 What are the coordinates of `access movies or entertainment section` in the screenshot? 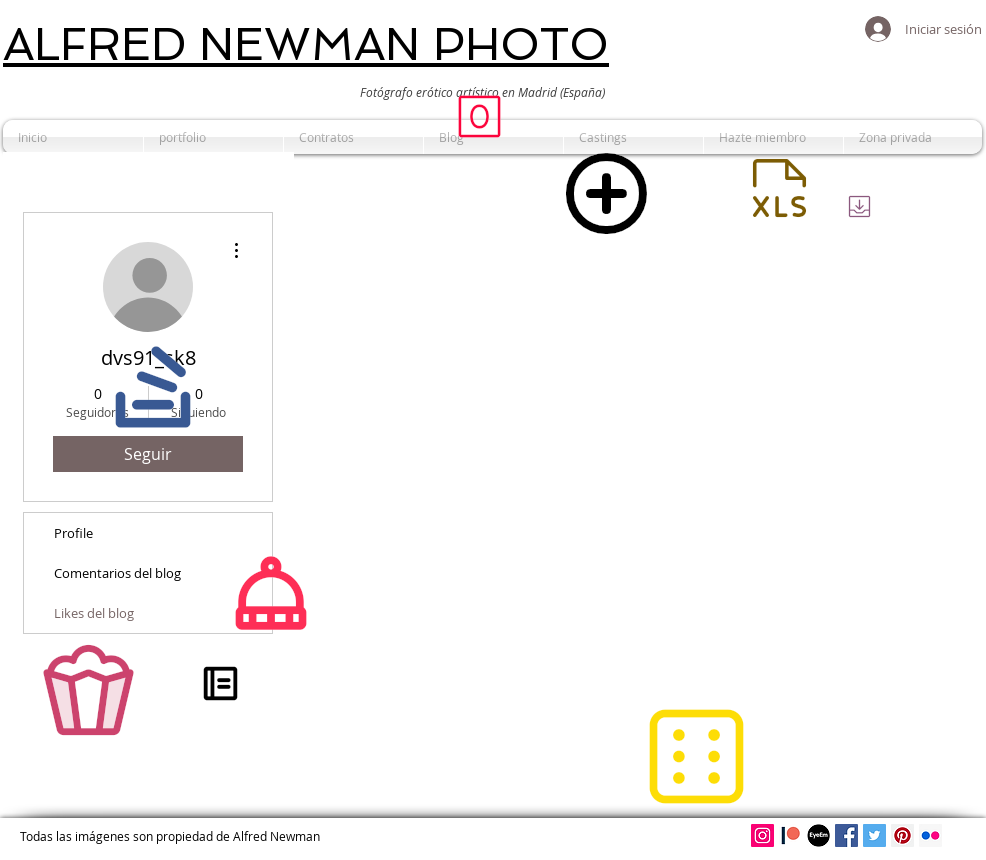 It's located at (88, 693).